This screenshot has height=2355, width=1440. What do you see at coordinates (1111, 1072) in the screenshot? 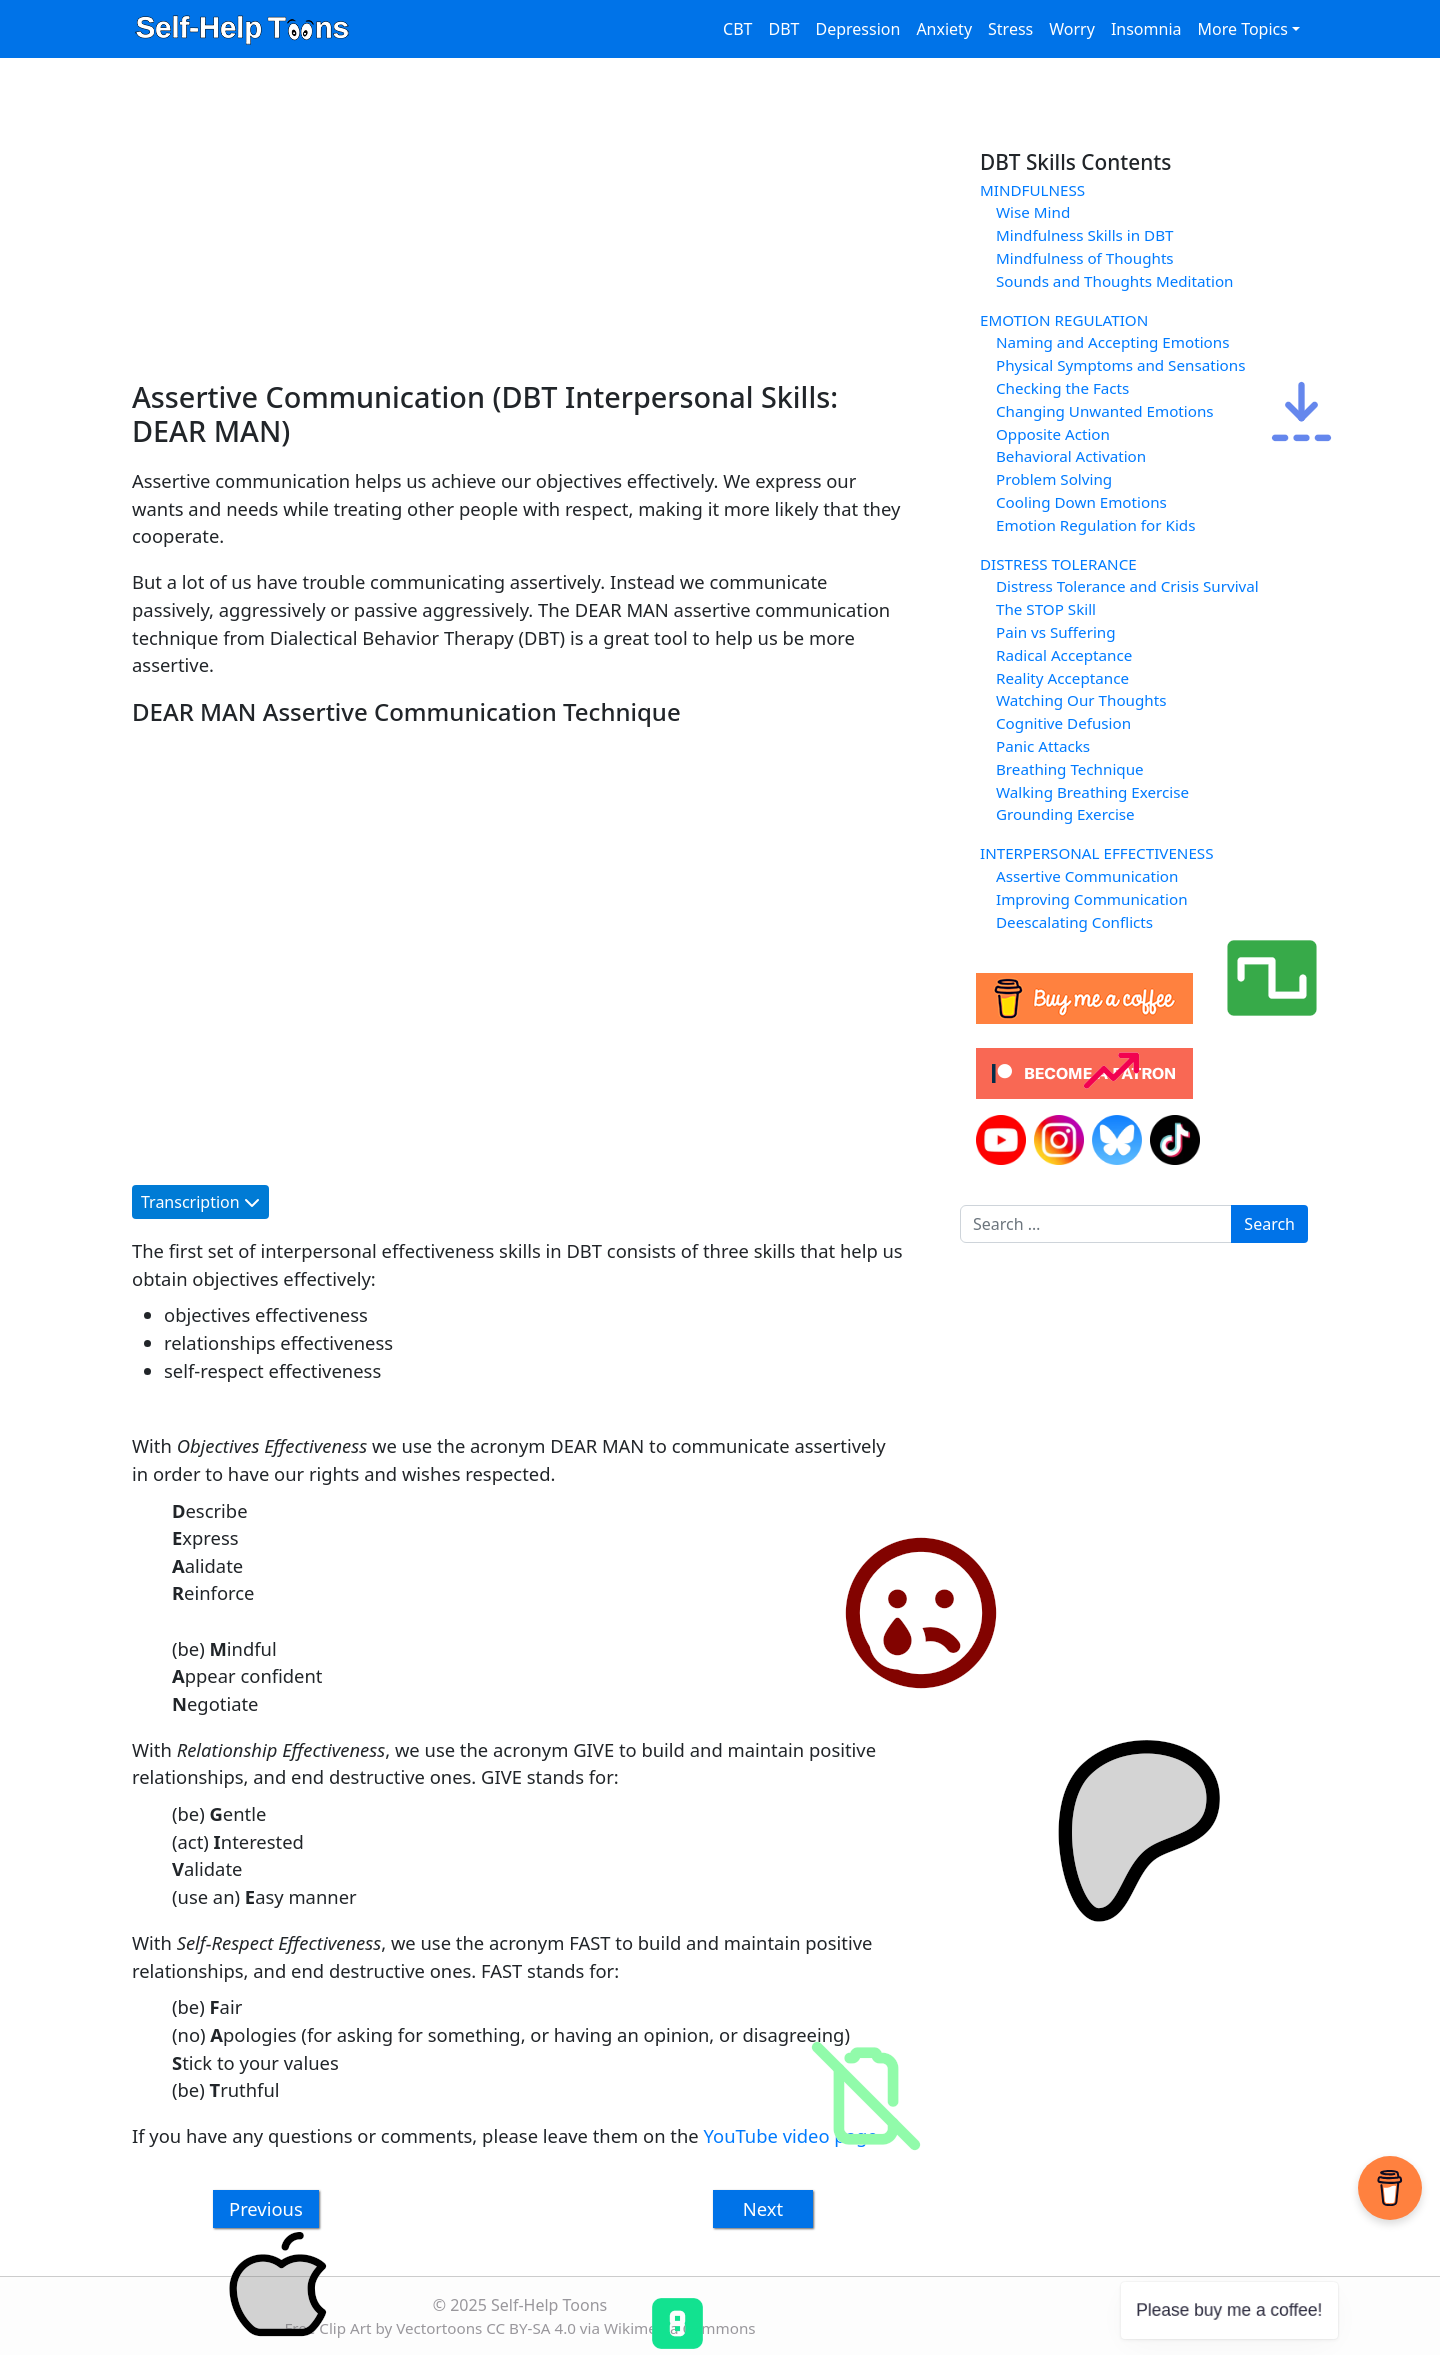
I see `view trending or popular content` at bounding box center [1111, 1072].